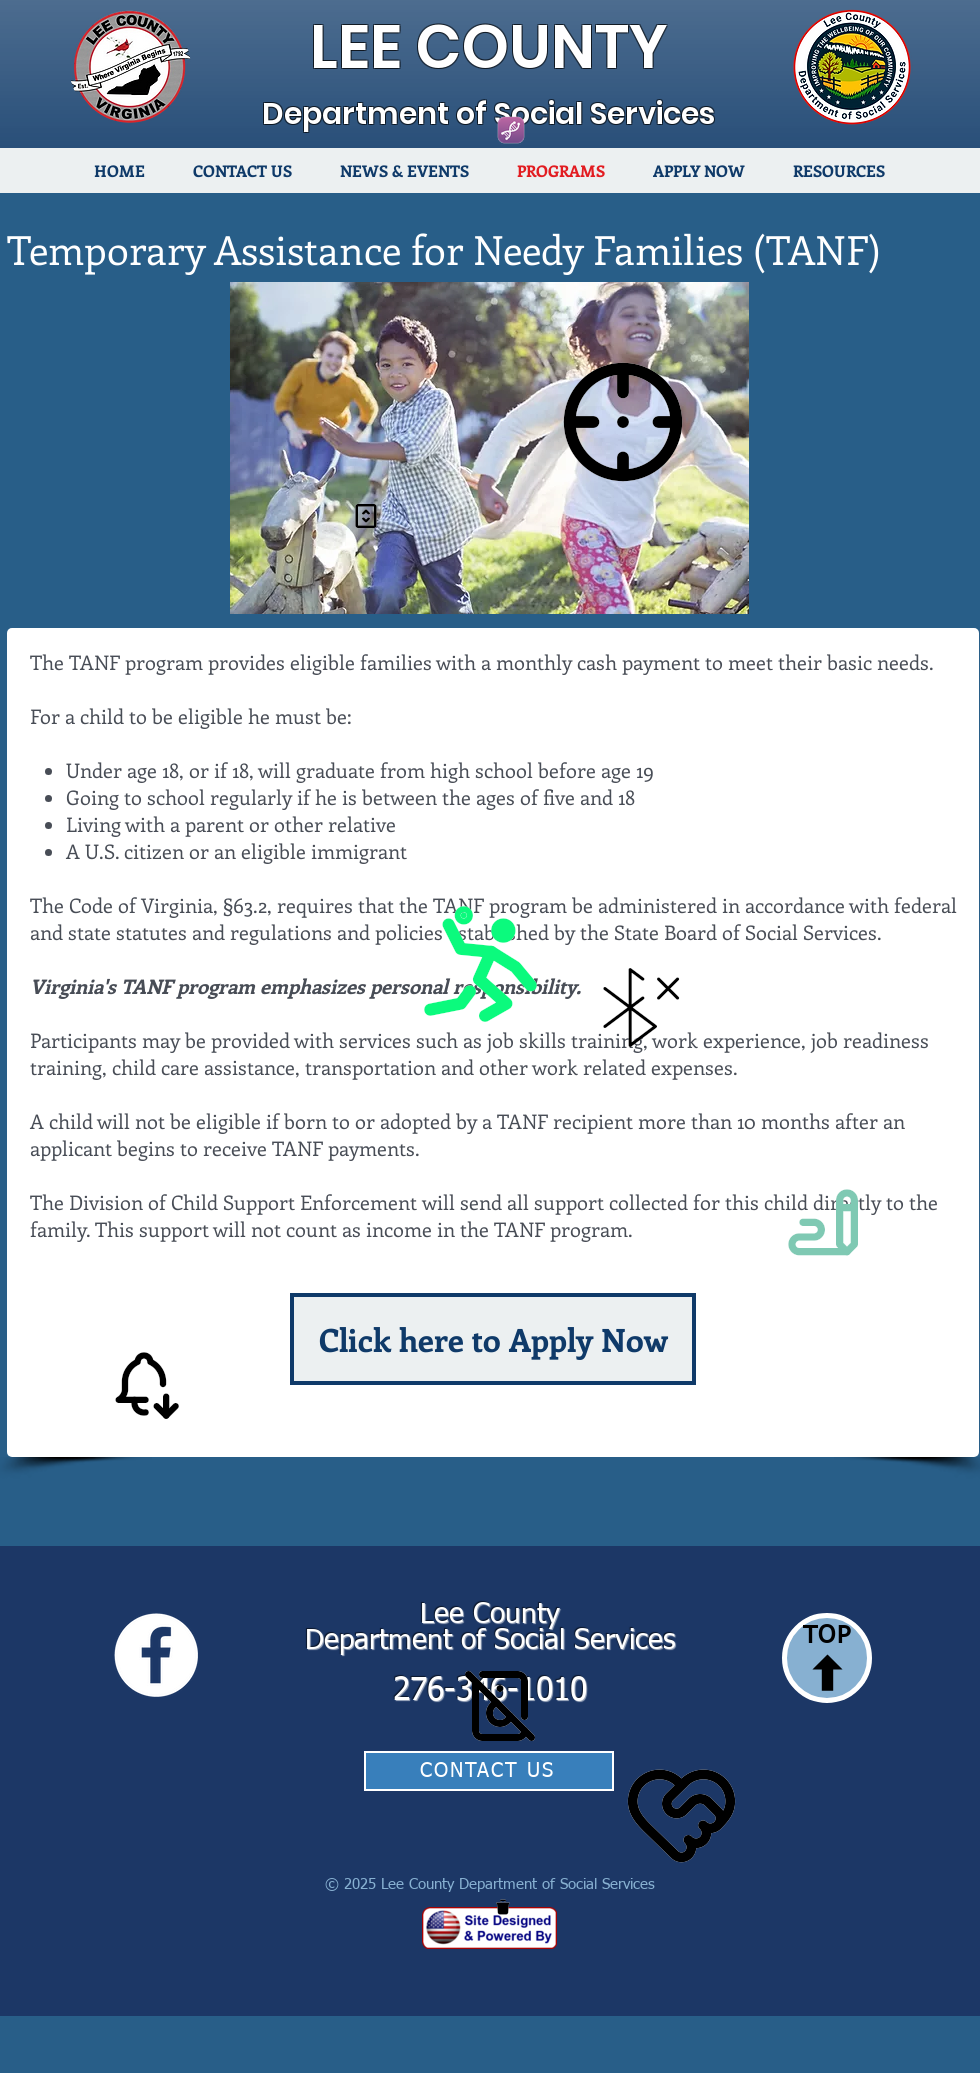  What do you see at coordinates (511, 130) in the screenshot?
I see `open science and education applications` at bounding box center [511, 130].